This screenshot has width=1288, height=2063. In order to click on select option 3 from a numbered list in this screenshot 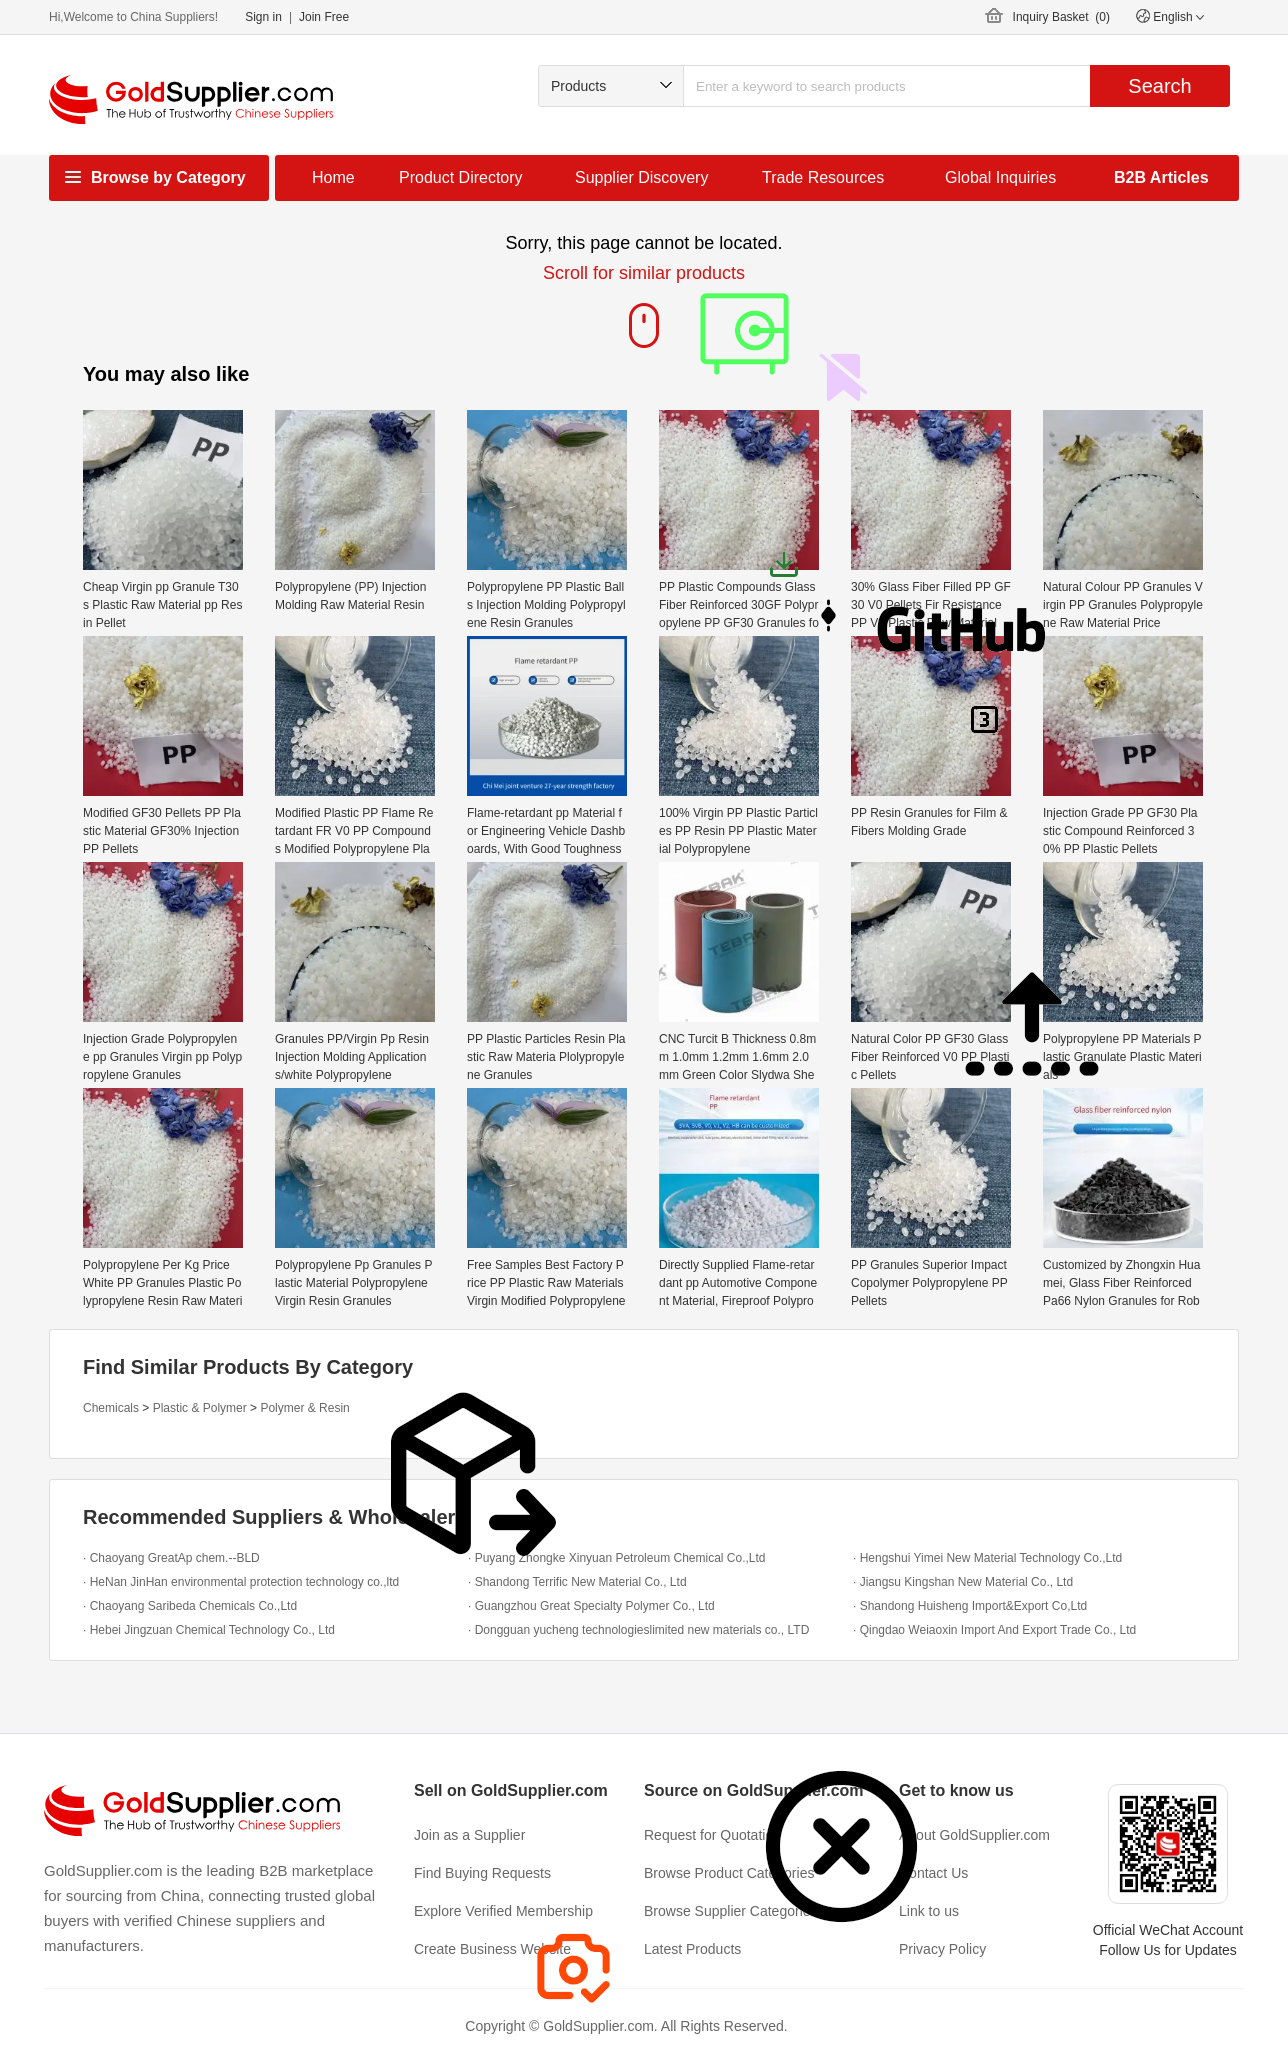, I will do `click(984, 719)`.